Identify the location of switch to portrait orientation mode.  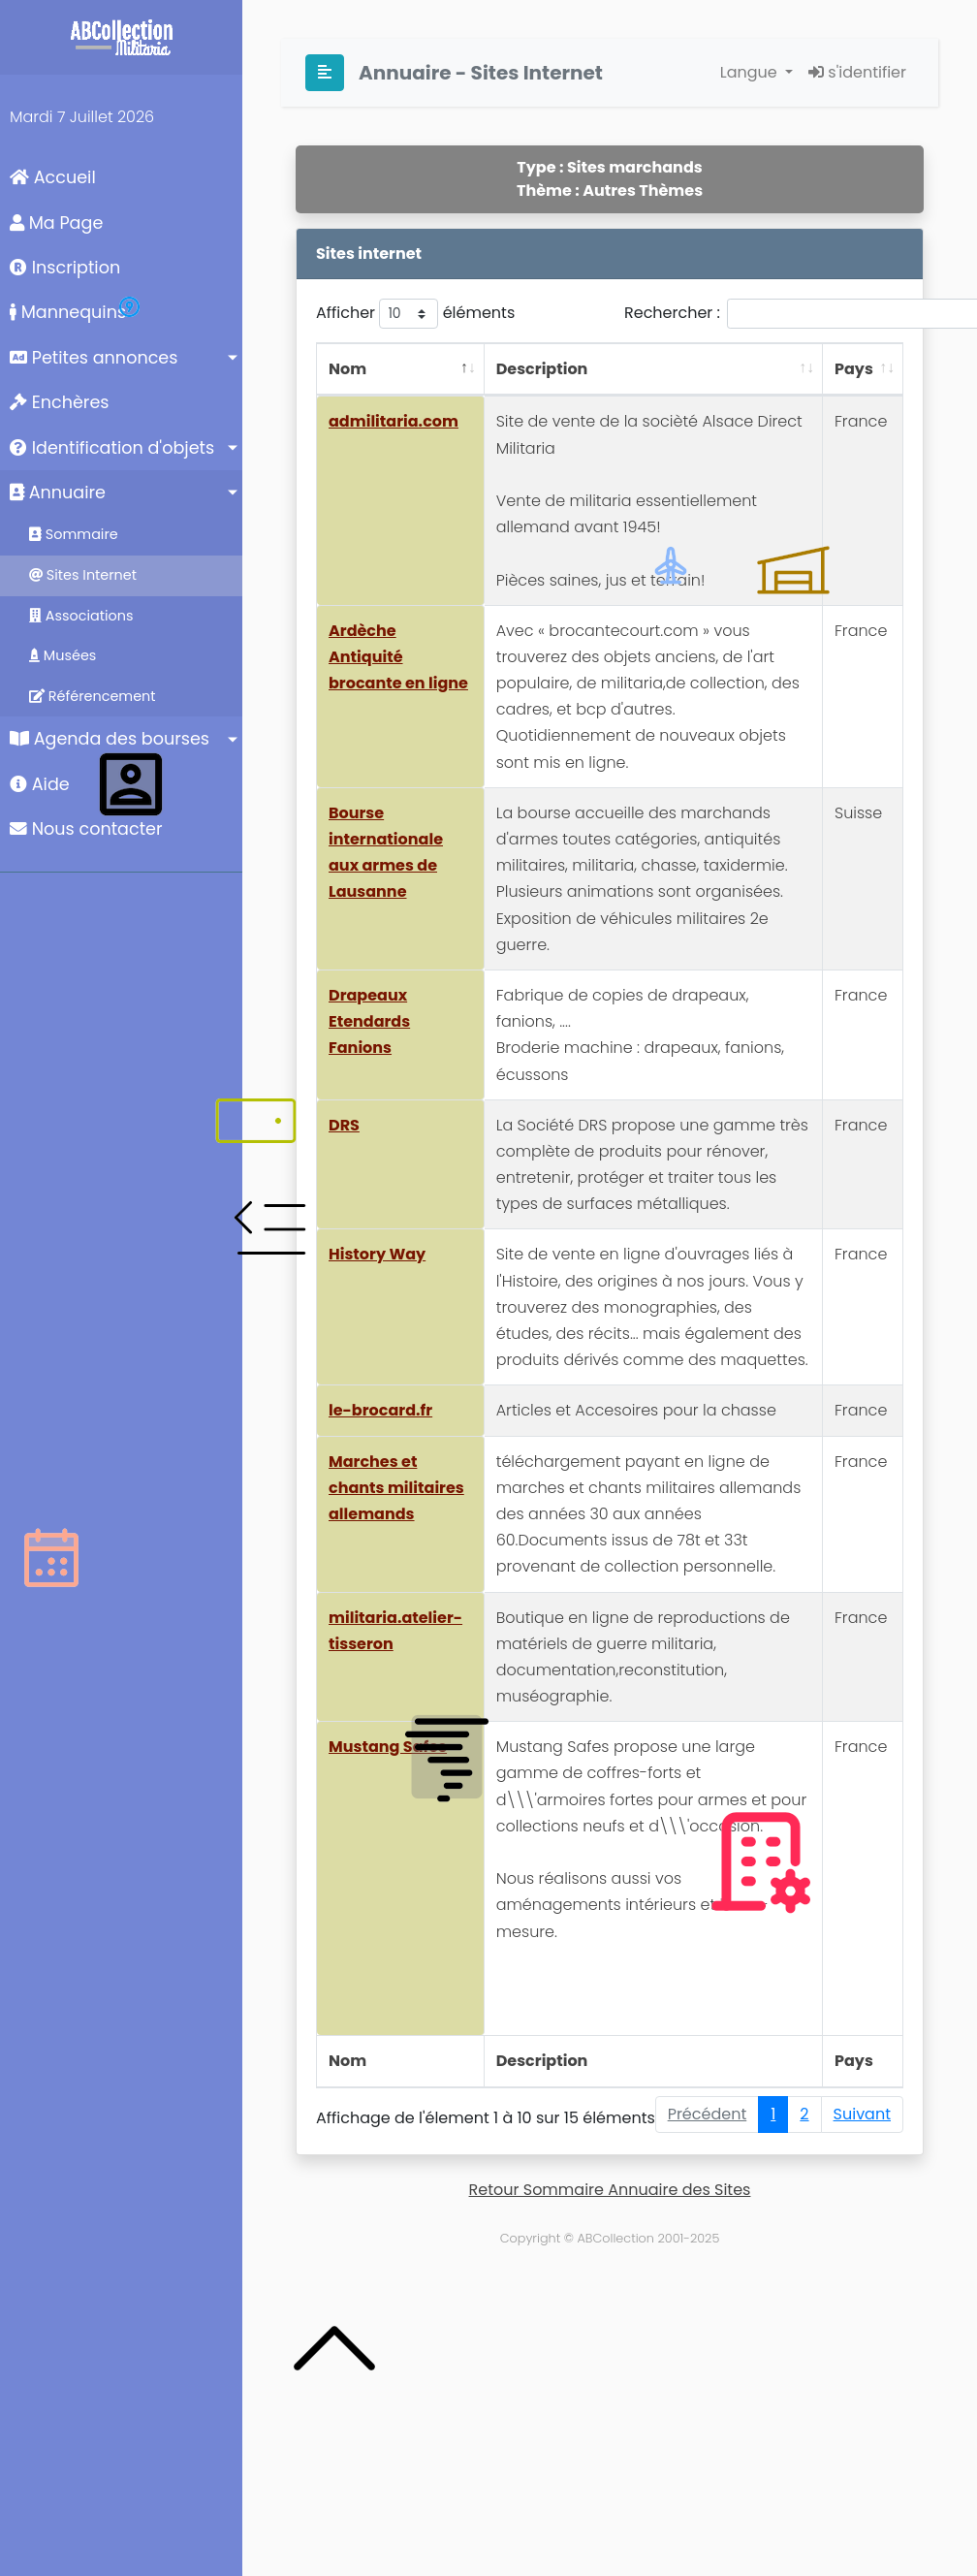
(131, 784).